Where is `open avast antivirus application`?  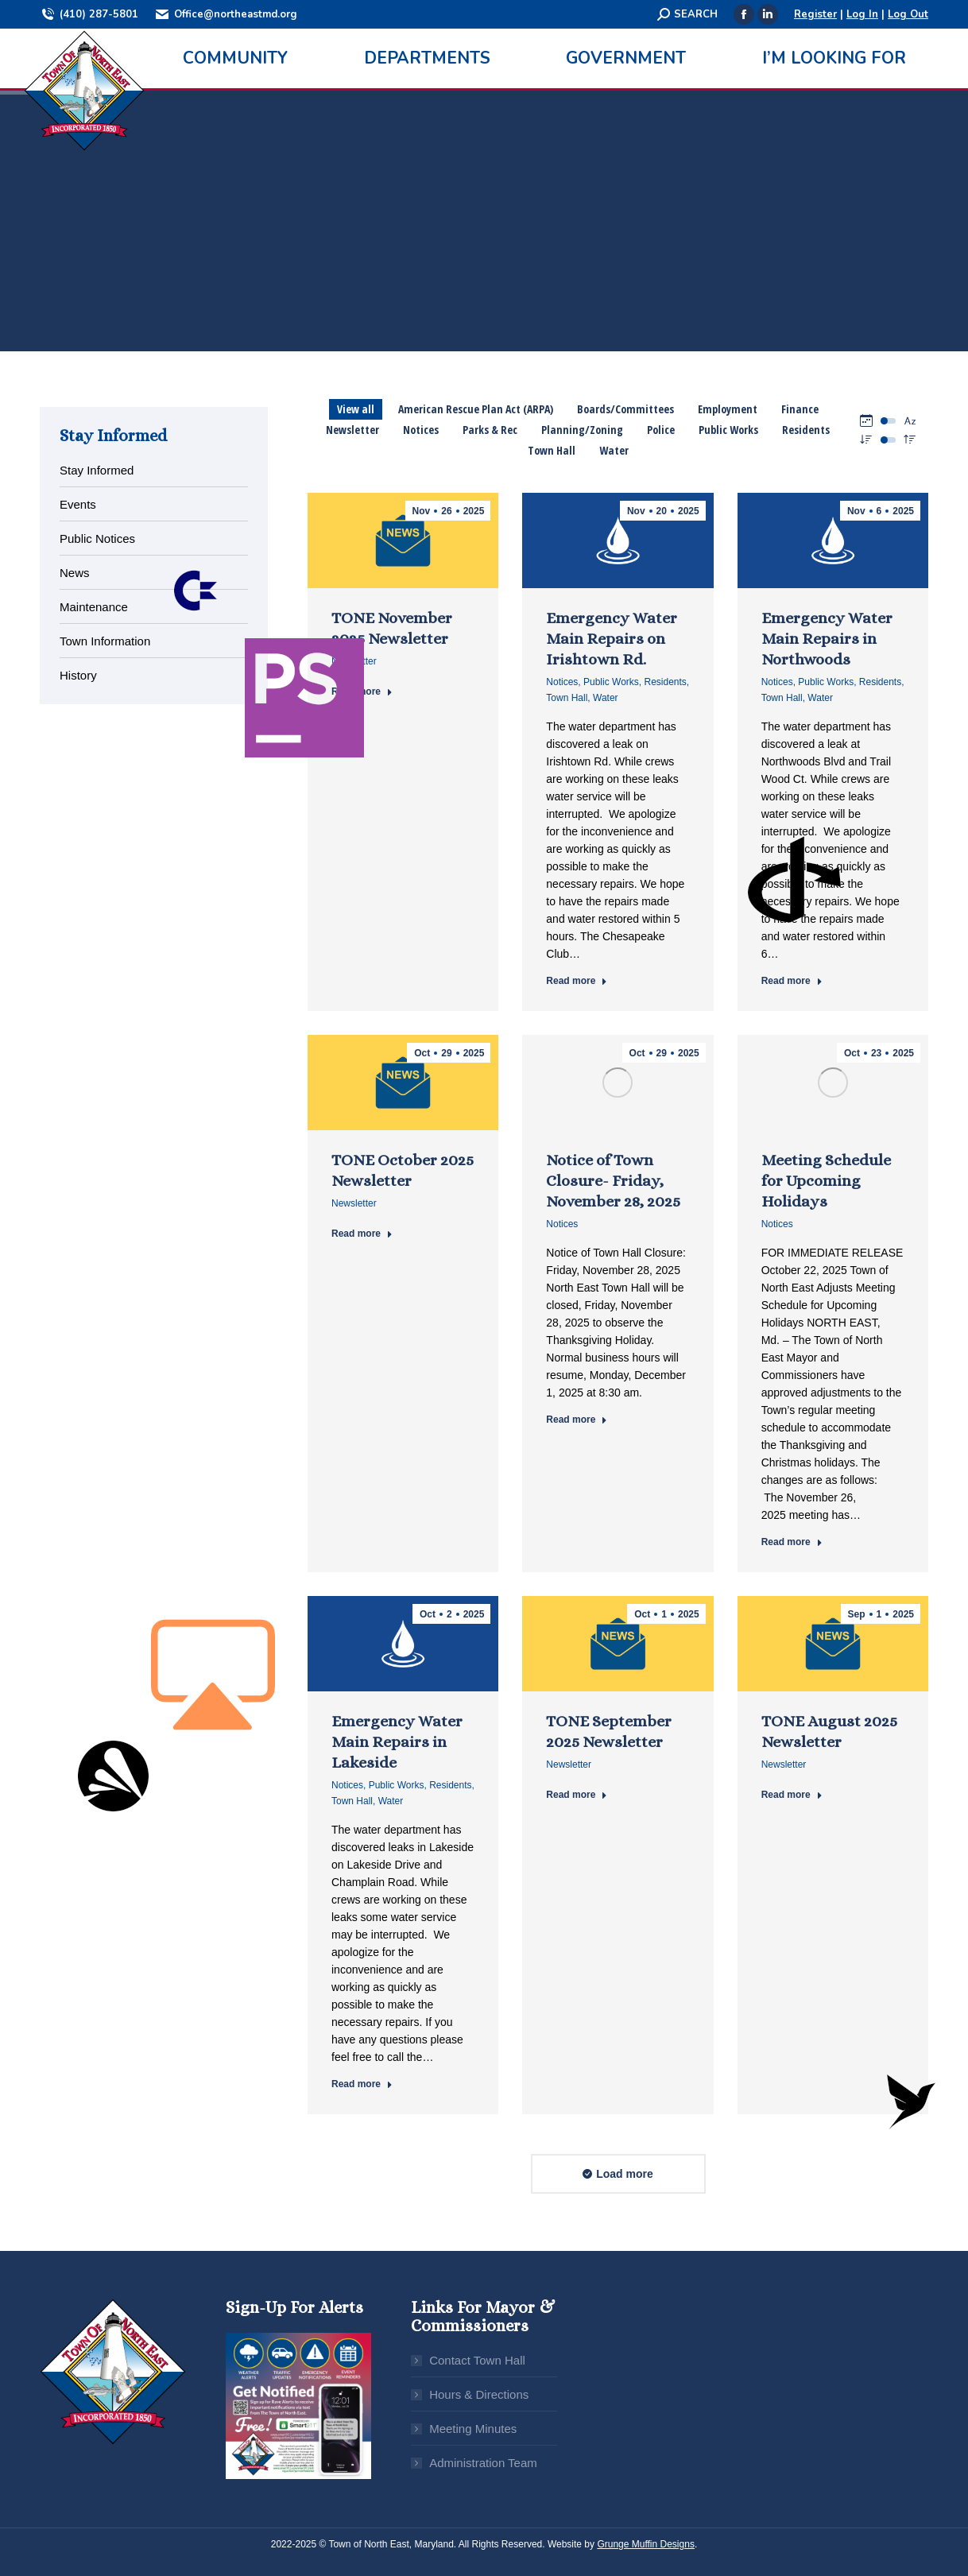
open avast antivirus application is located at coordinates (113, 1776).